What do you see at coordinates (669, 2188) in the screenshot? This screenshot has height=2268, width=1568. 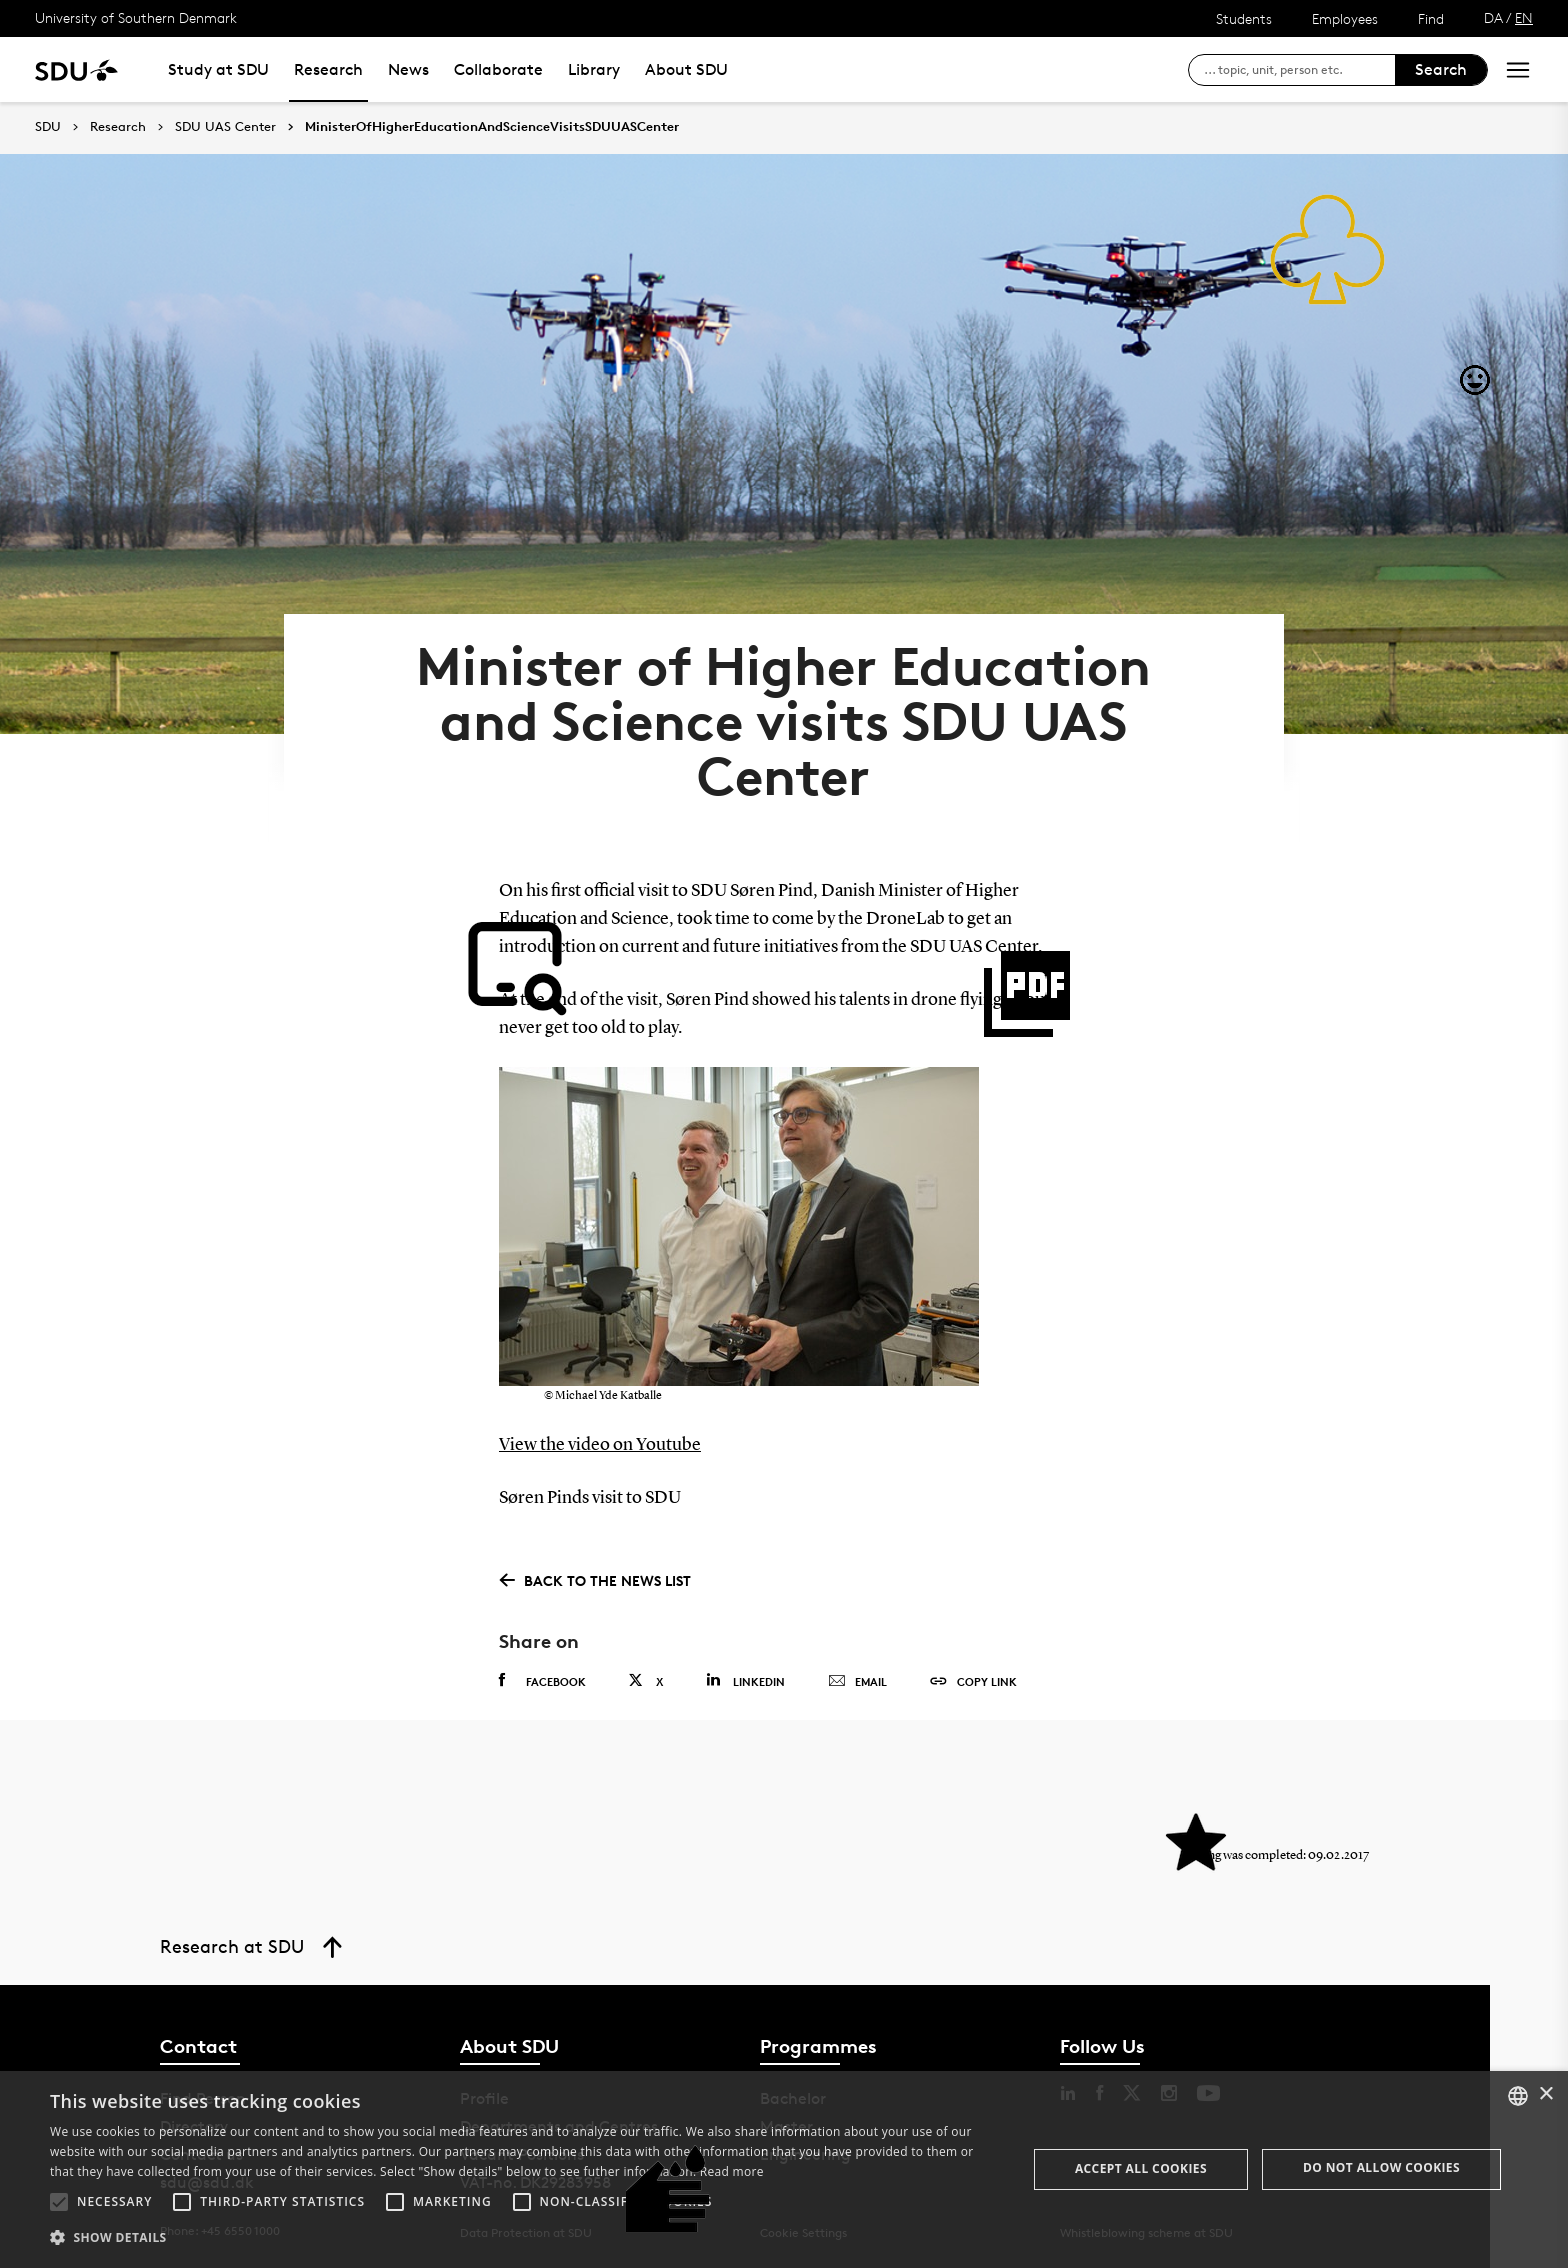 I see `wash your hands` at bounding box center [669, 2188].